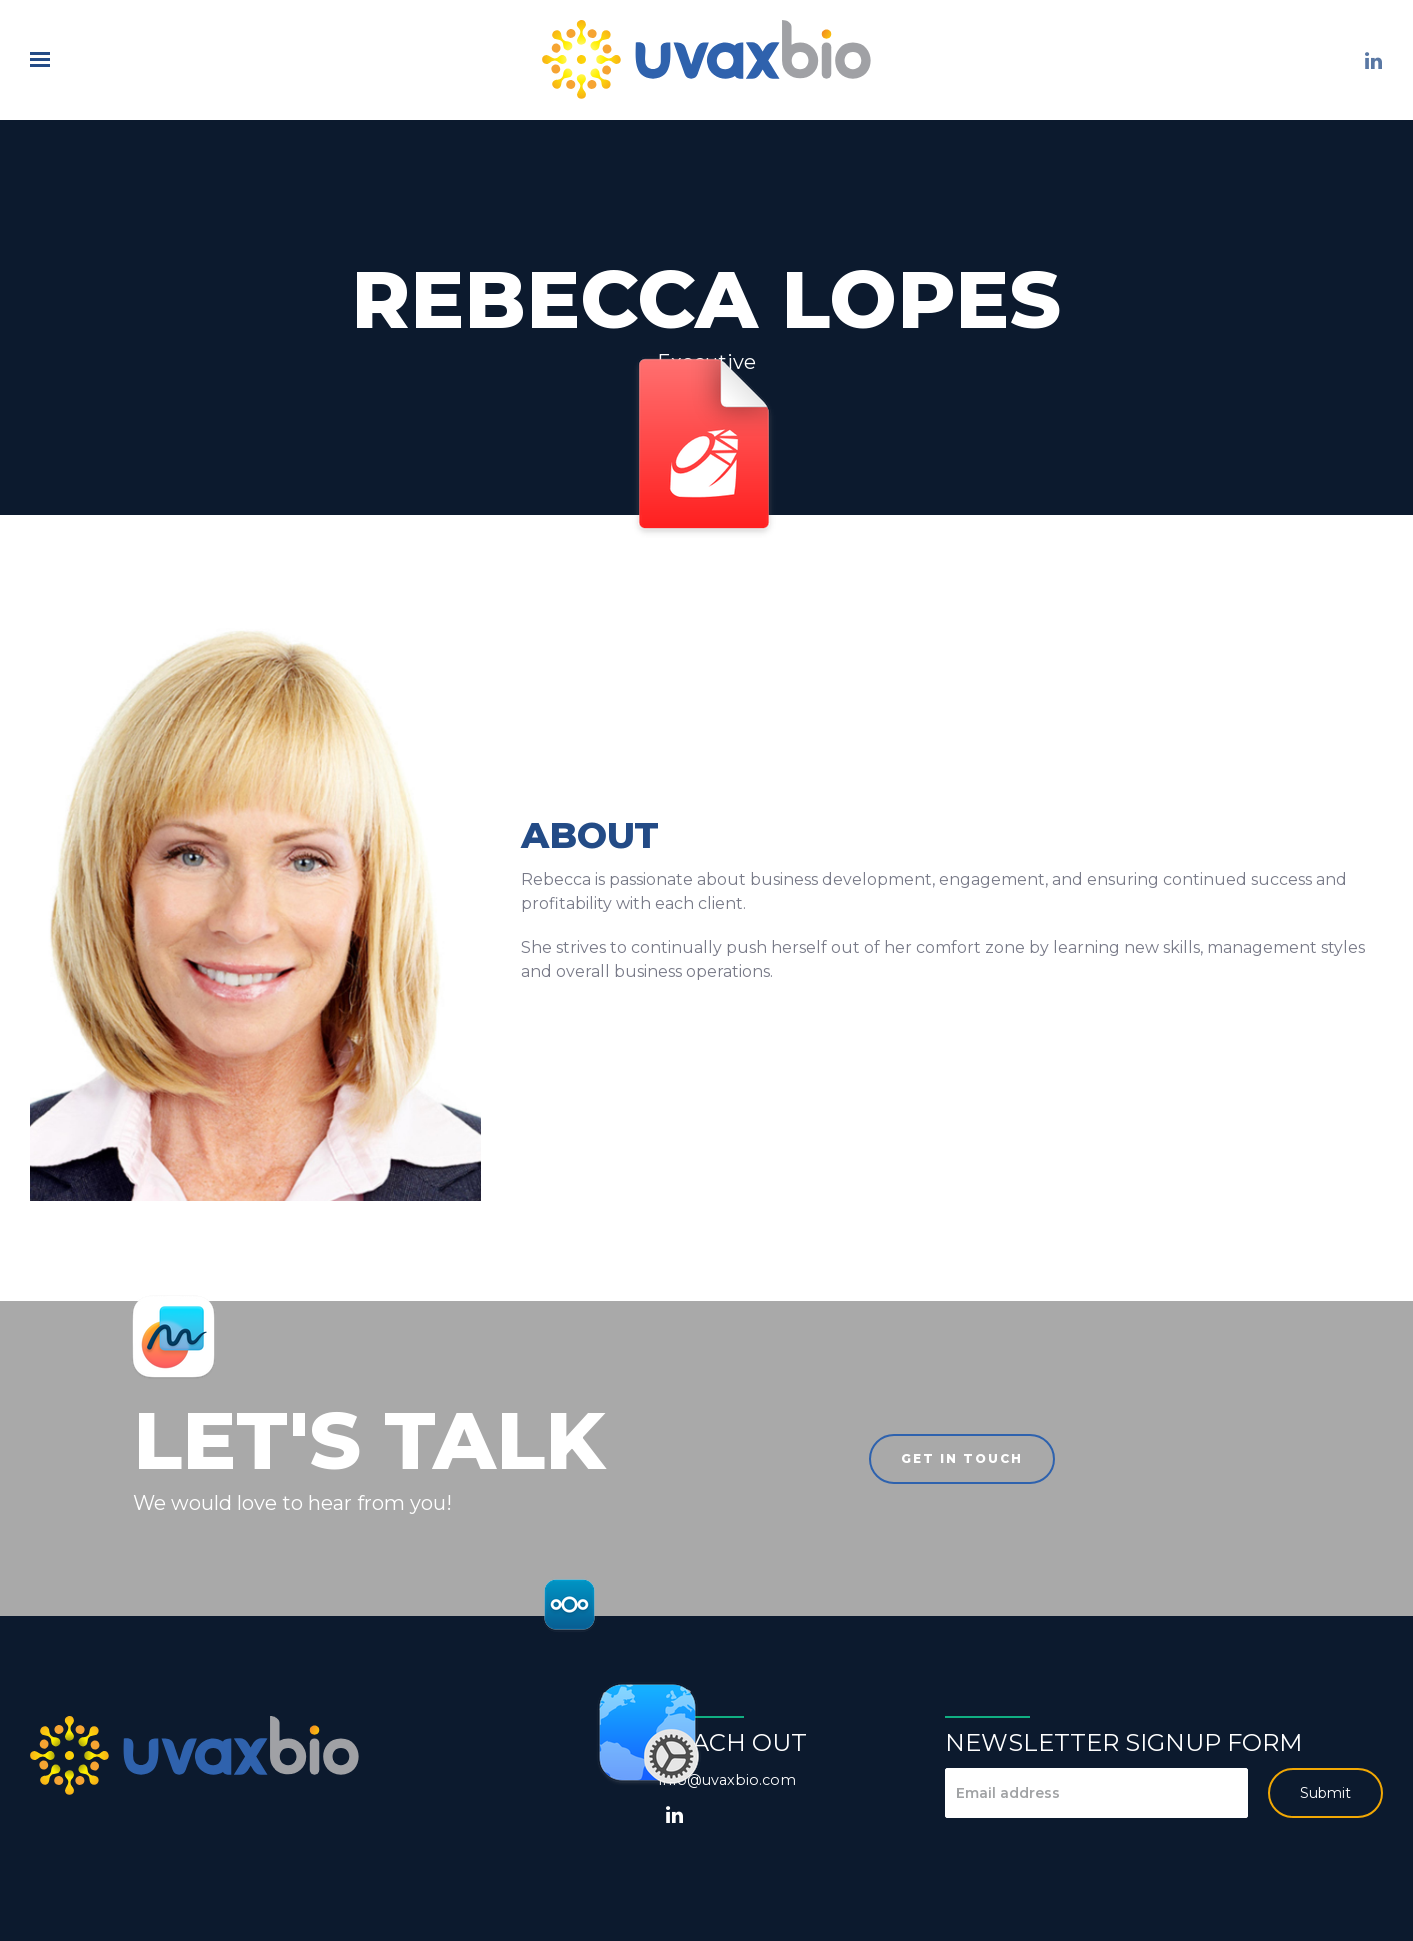 The image size is (1413, 1941). Describe the element at coordinates (569, 1604) in the screenshot. I see `open nextcloud app` at that location.